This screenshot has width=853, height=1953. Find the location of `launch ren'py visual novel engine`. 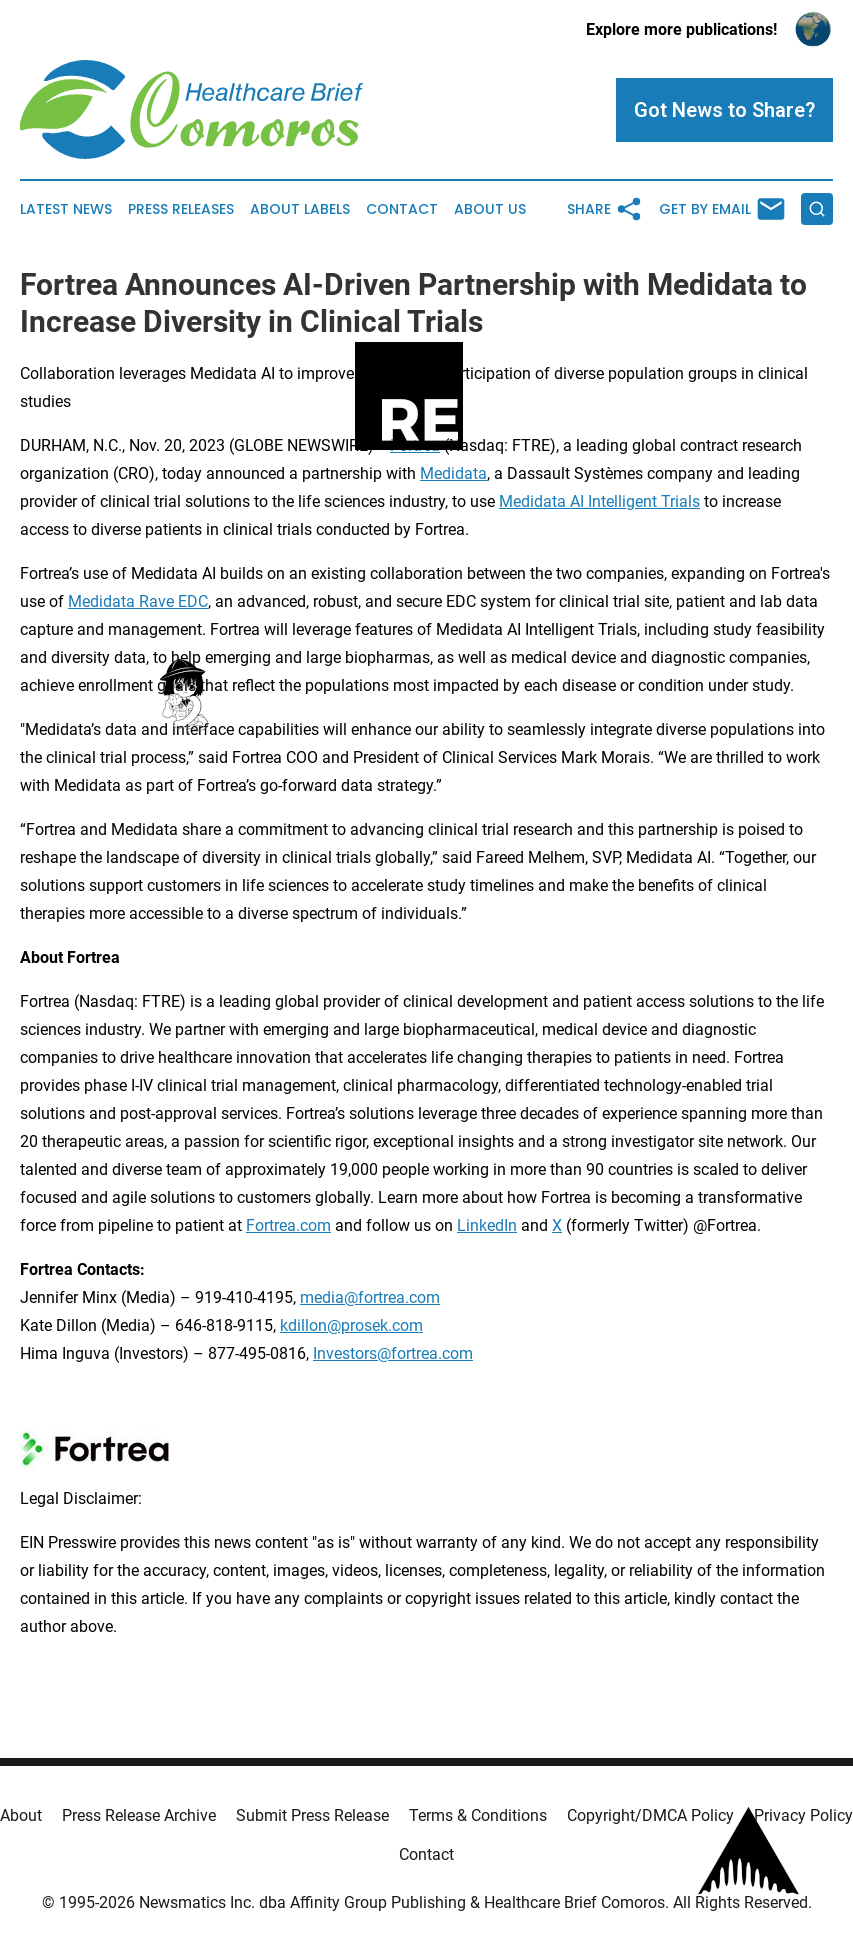

launch ren'py visual novel engine is located at coordinates (184, 696).